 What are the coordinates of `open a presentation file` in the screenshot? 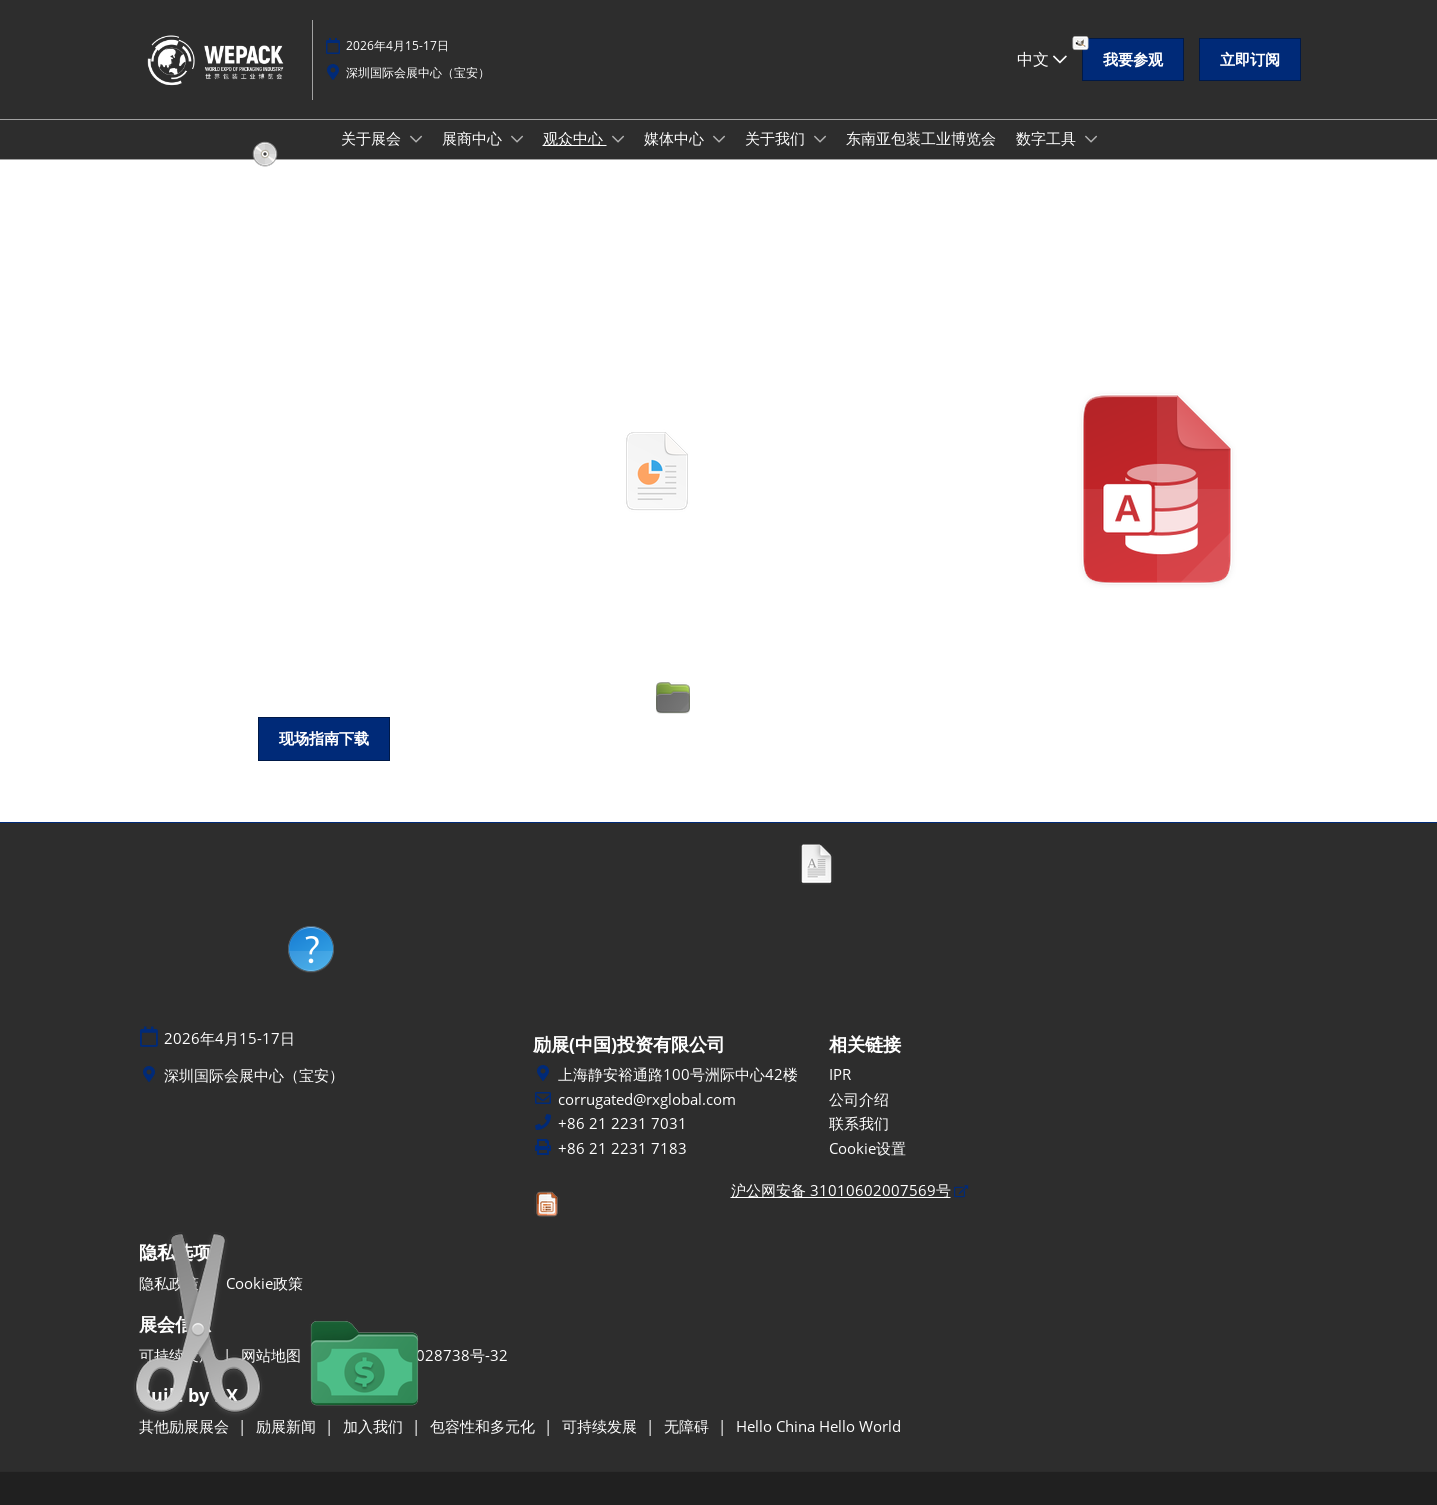 It's located at (657, 471).